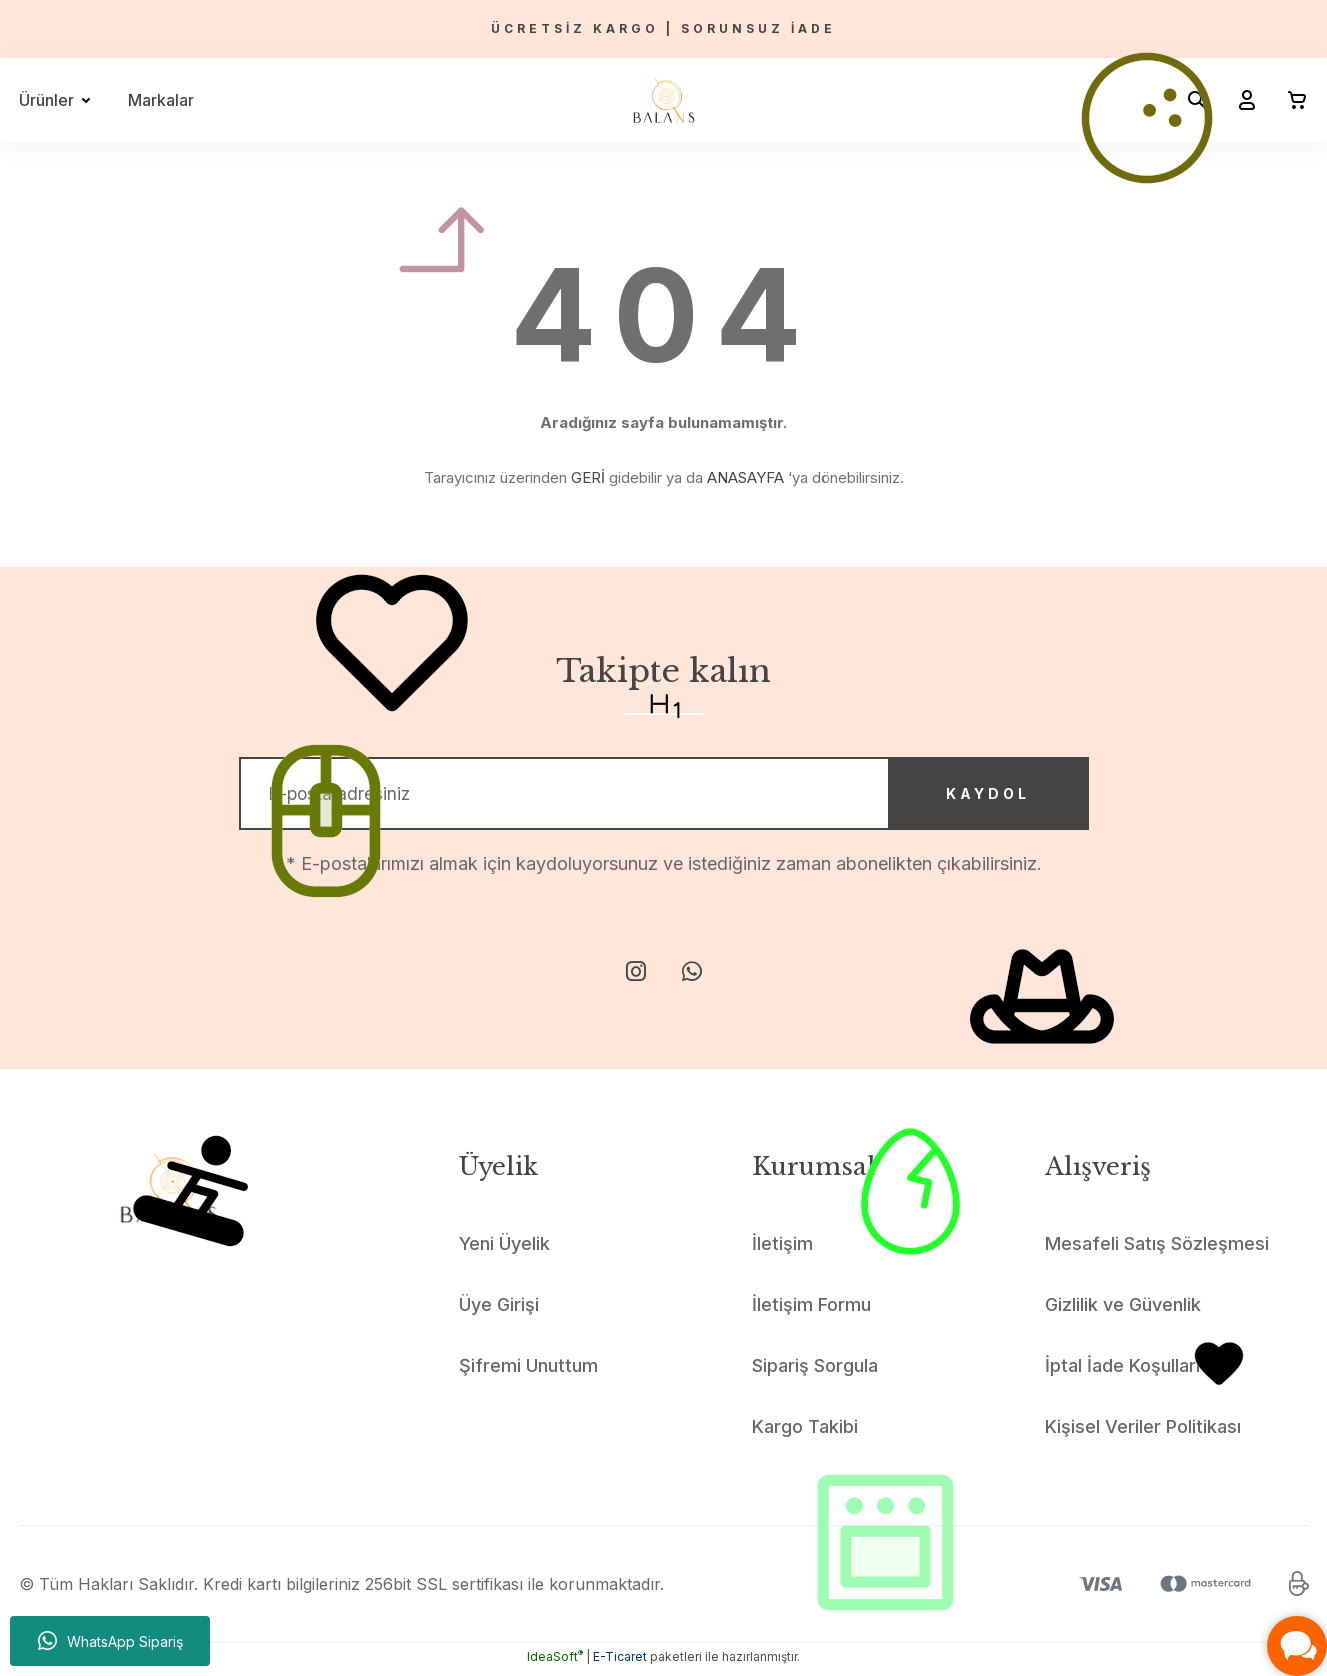  Describe the element at coordinates (326, 821) in the screenshot. I see `indicates middle mouse button click action` at that location.